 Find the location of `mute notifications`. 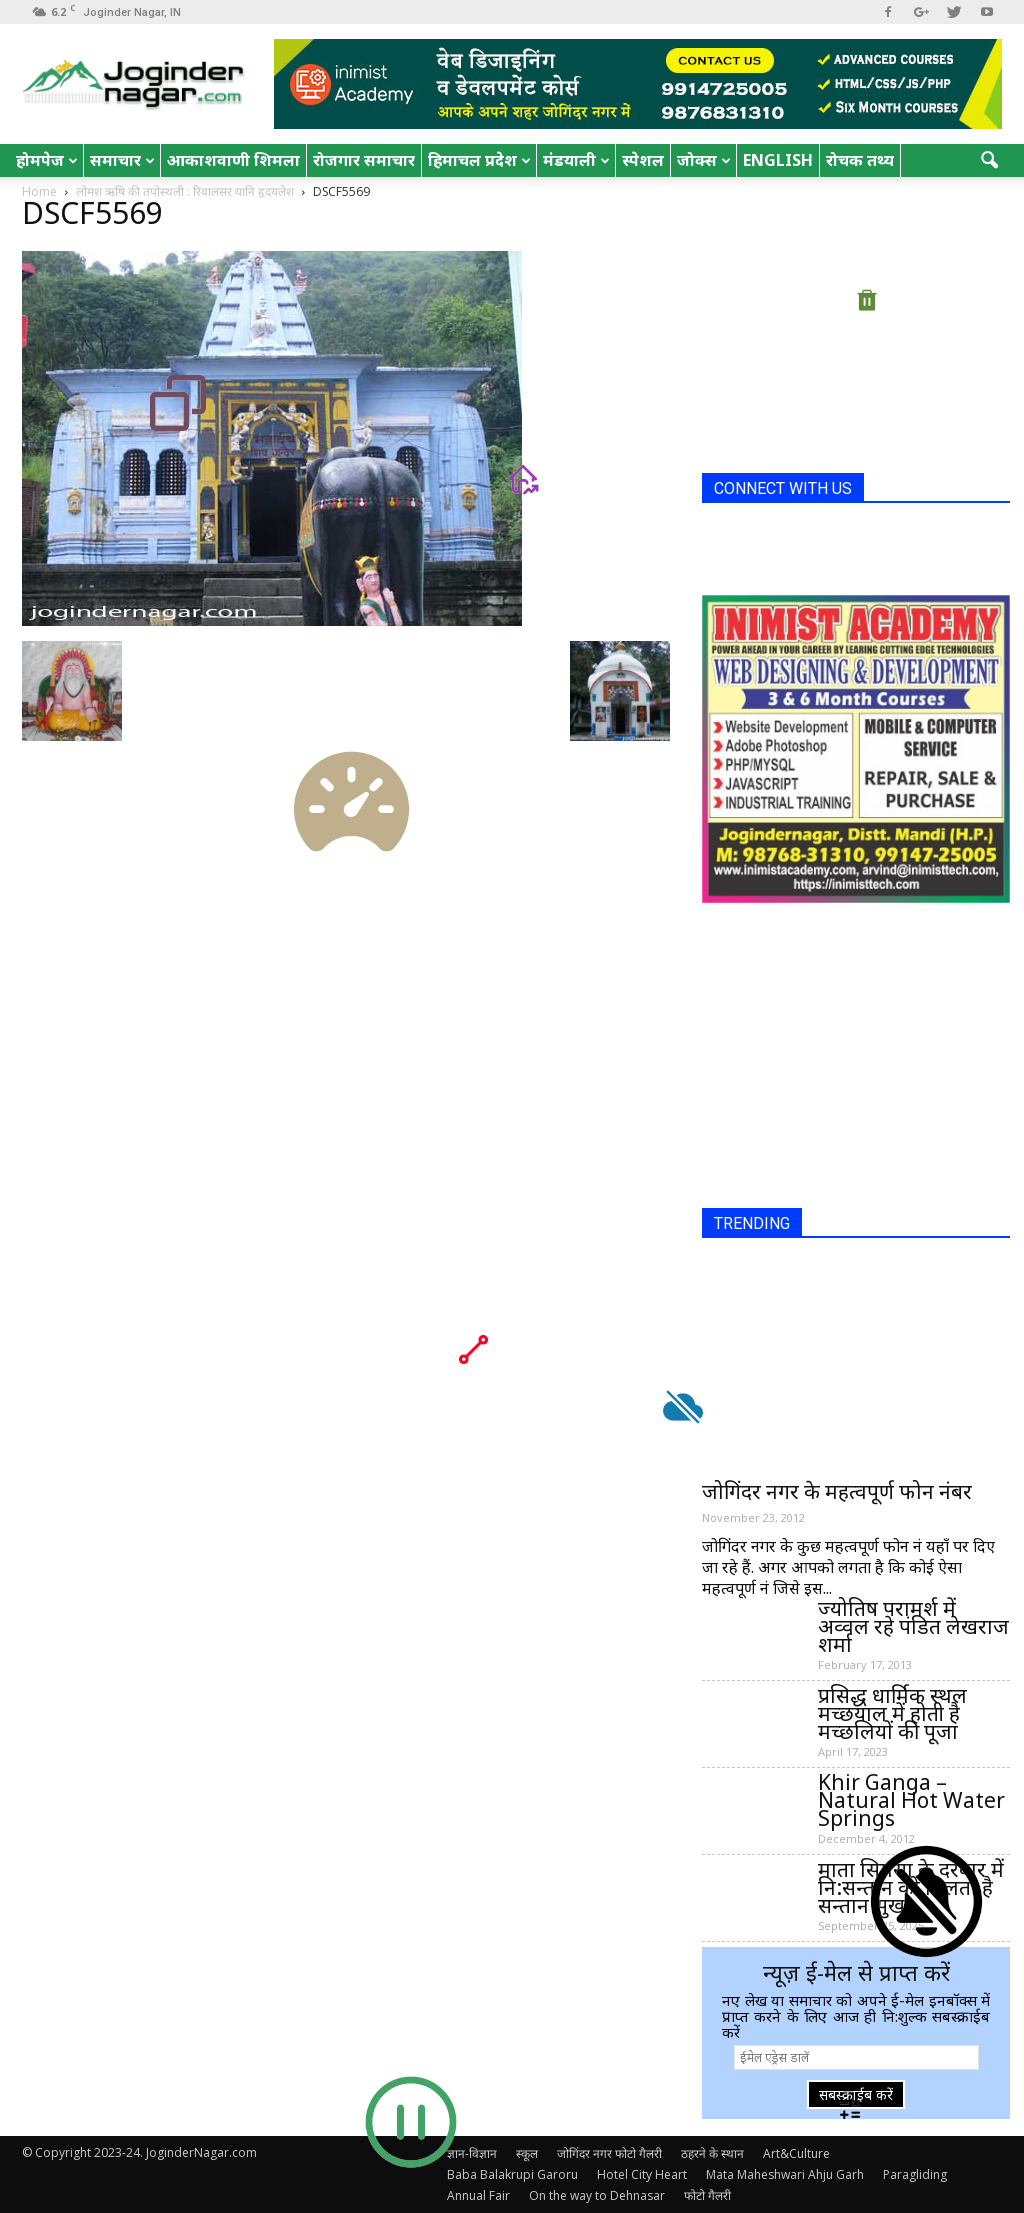

mute notifications is located at coordinates (926, 1901).